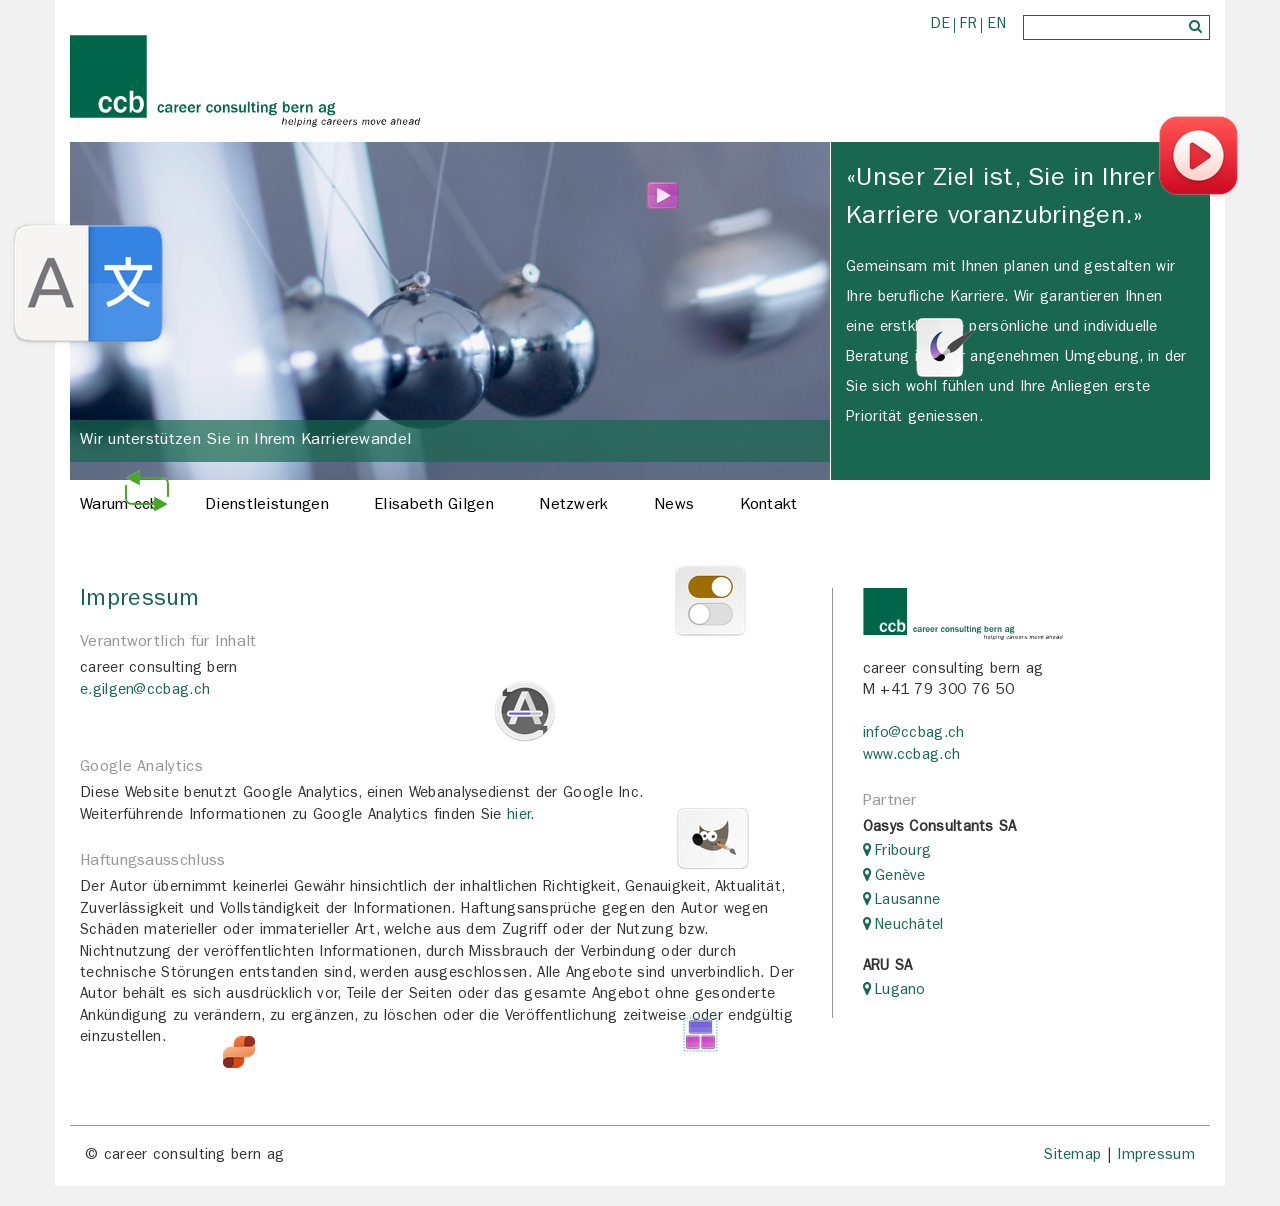 The image size is (1280, 1206). I want to click on open desktop preferences or settings, so click(710, 600).